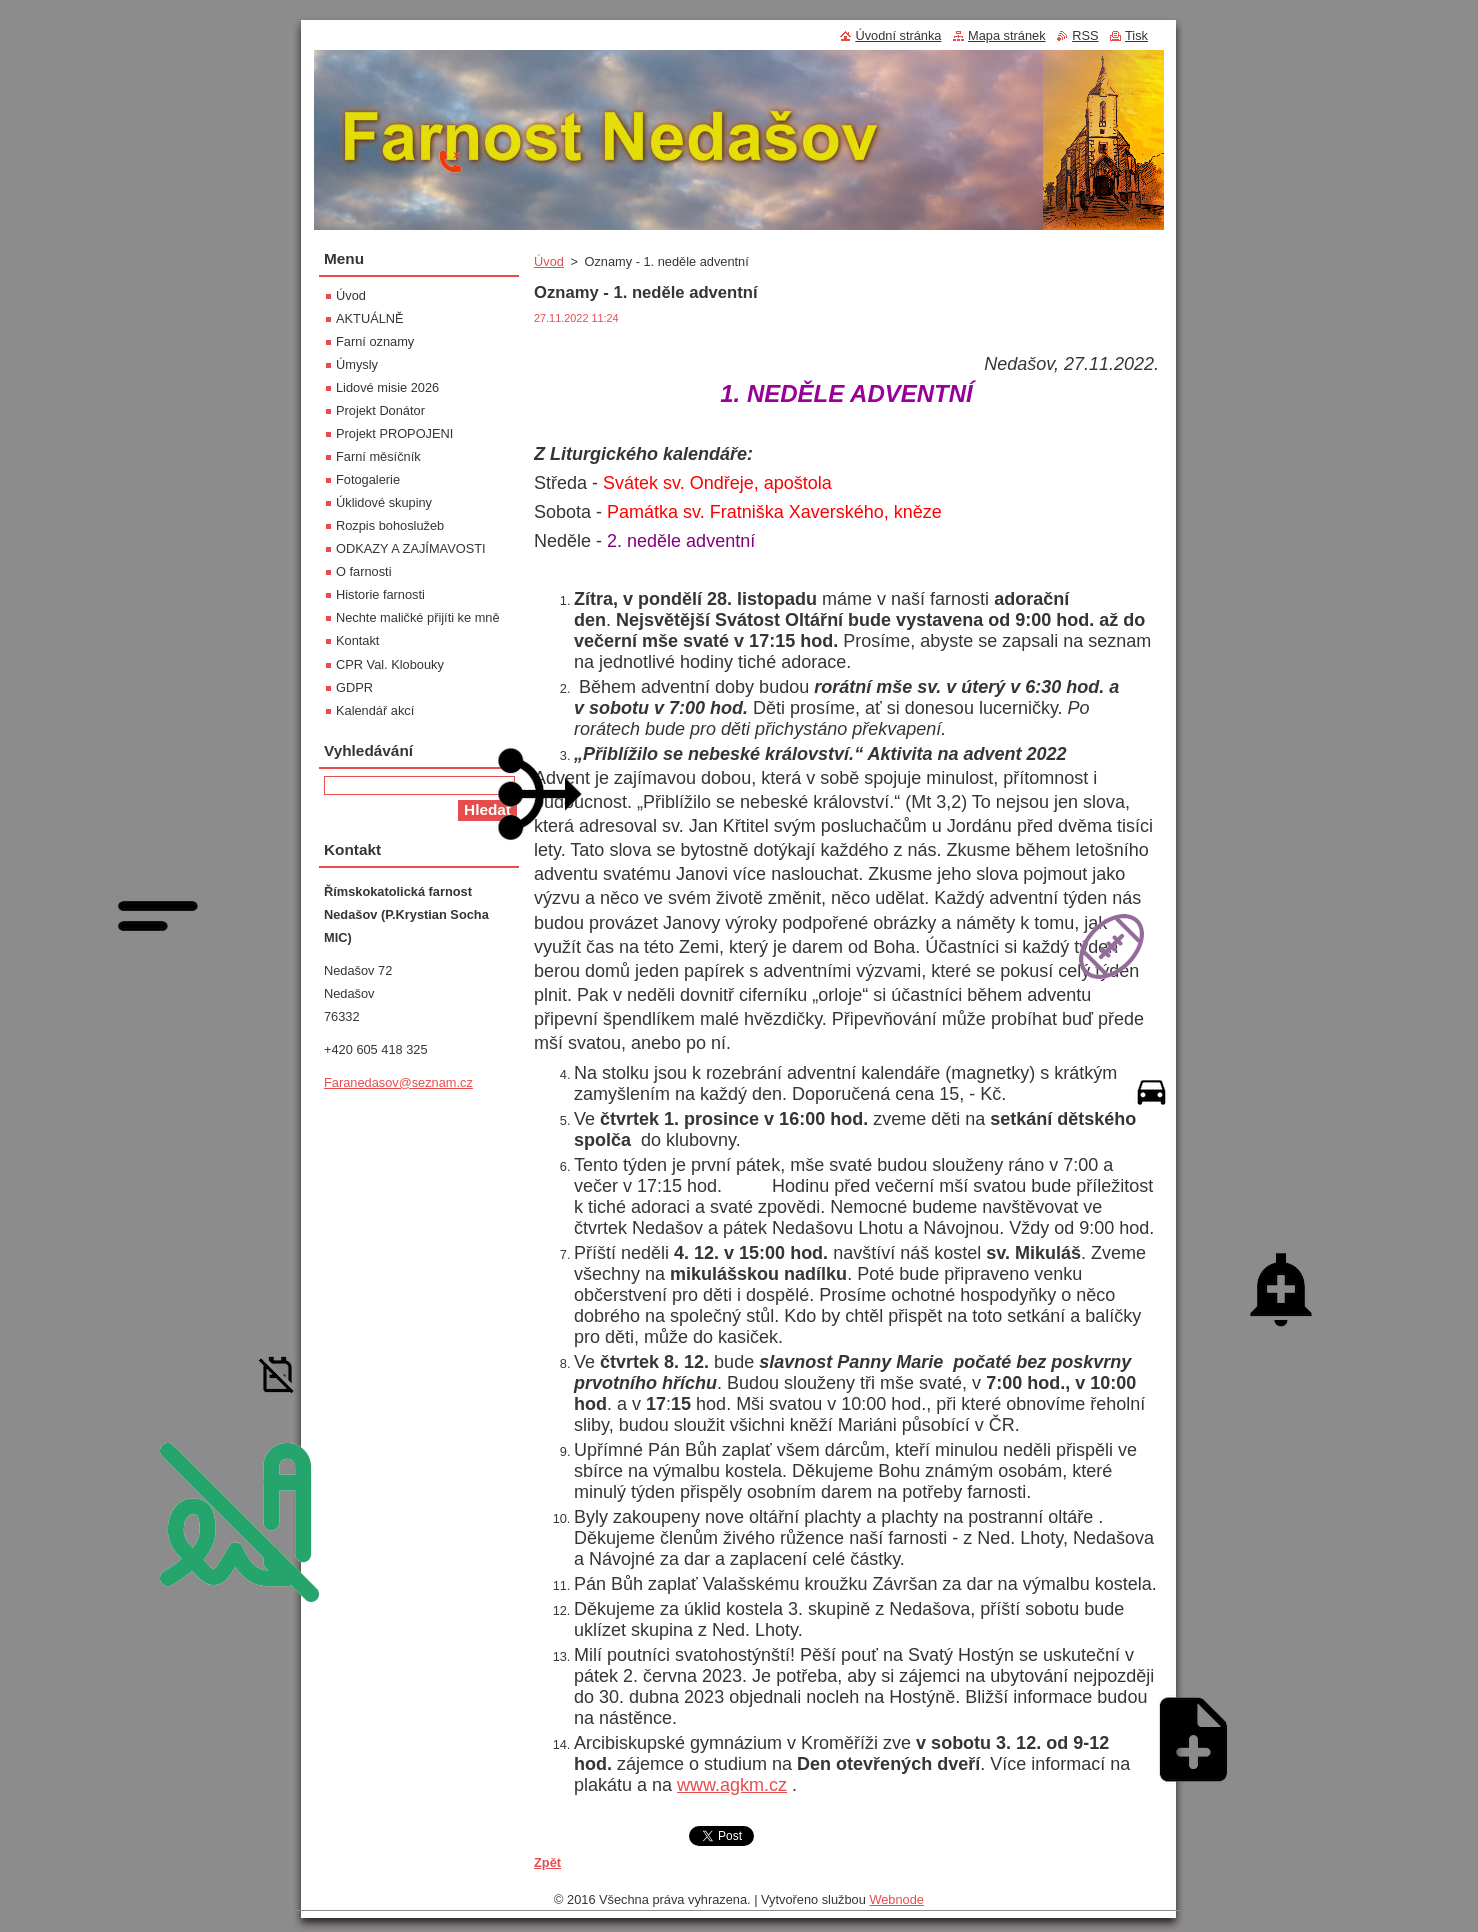 The height and width of the screenshot is (1932, 1478). Describe the element at coordinates (1111, 946) in the screenshot. I see `view sports scores or updates` at that location.